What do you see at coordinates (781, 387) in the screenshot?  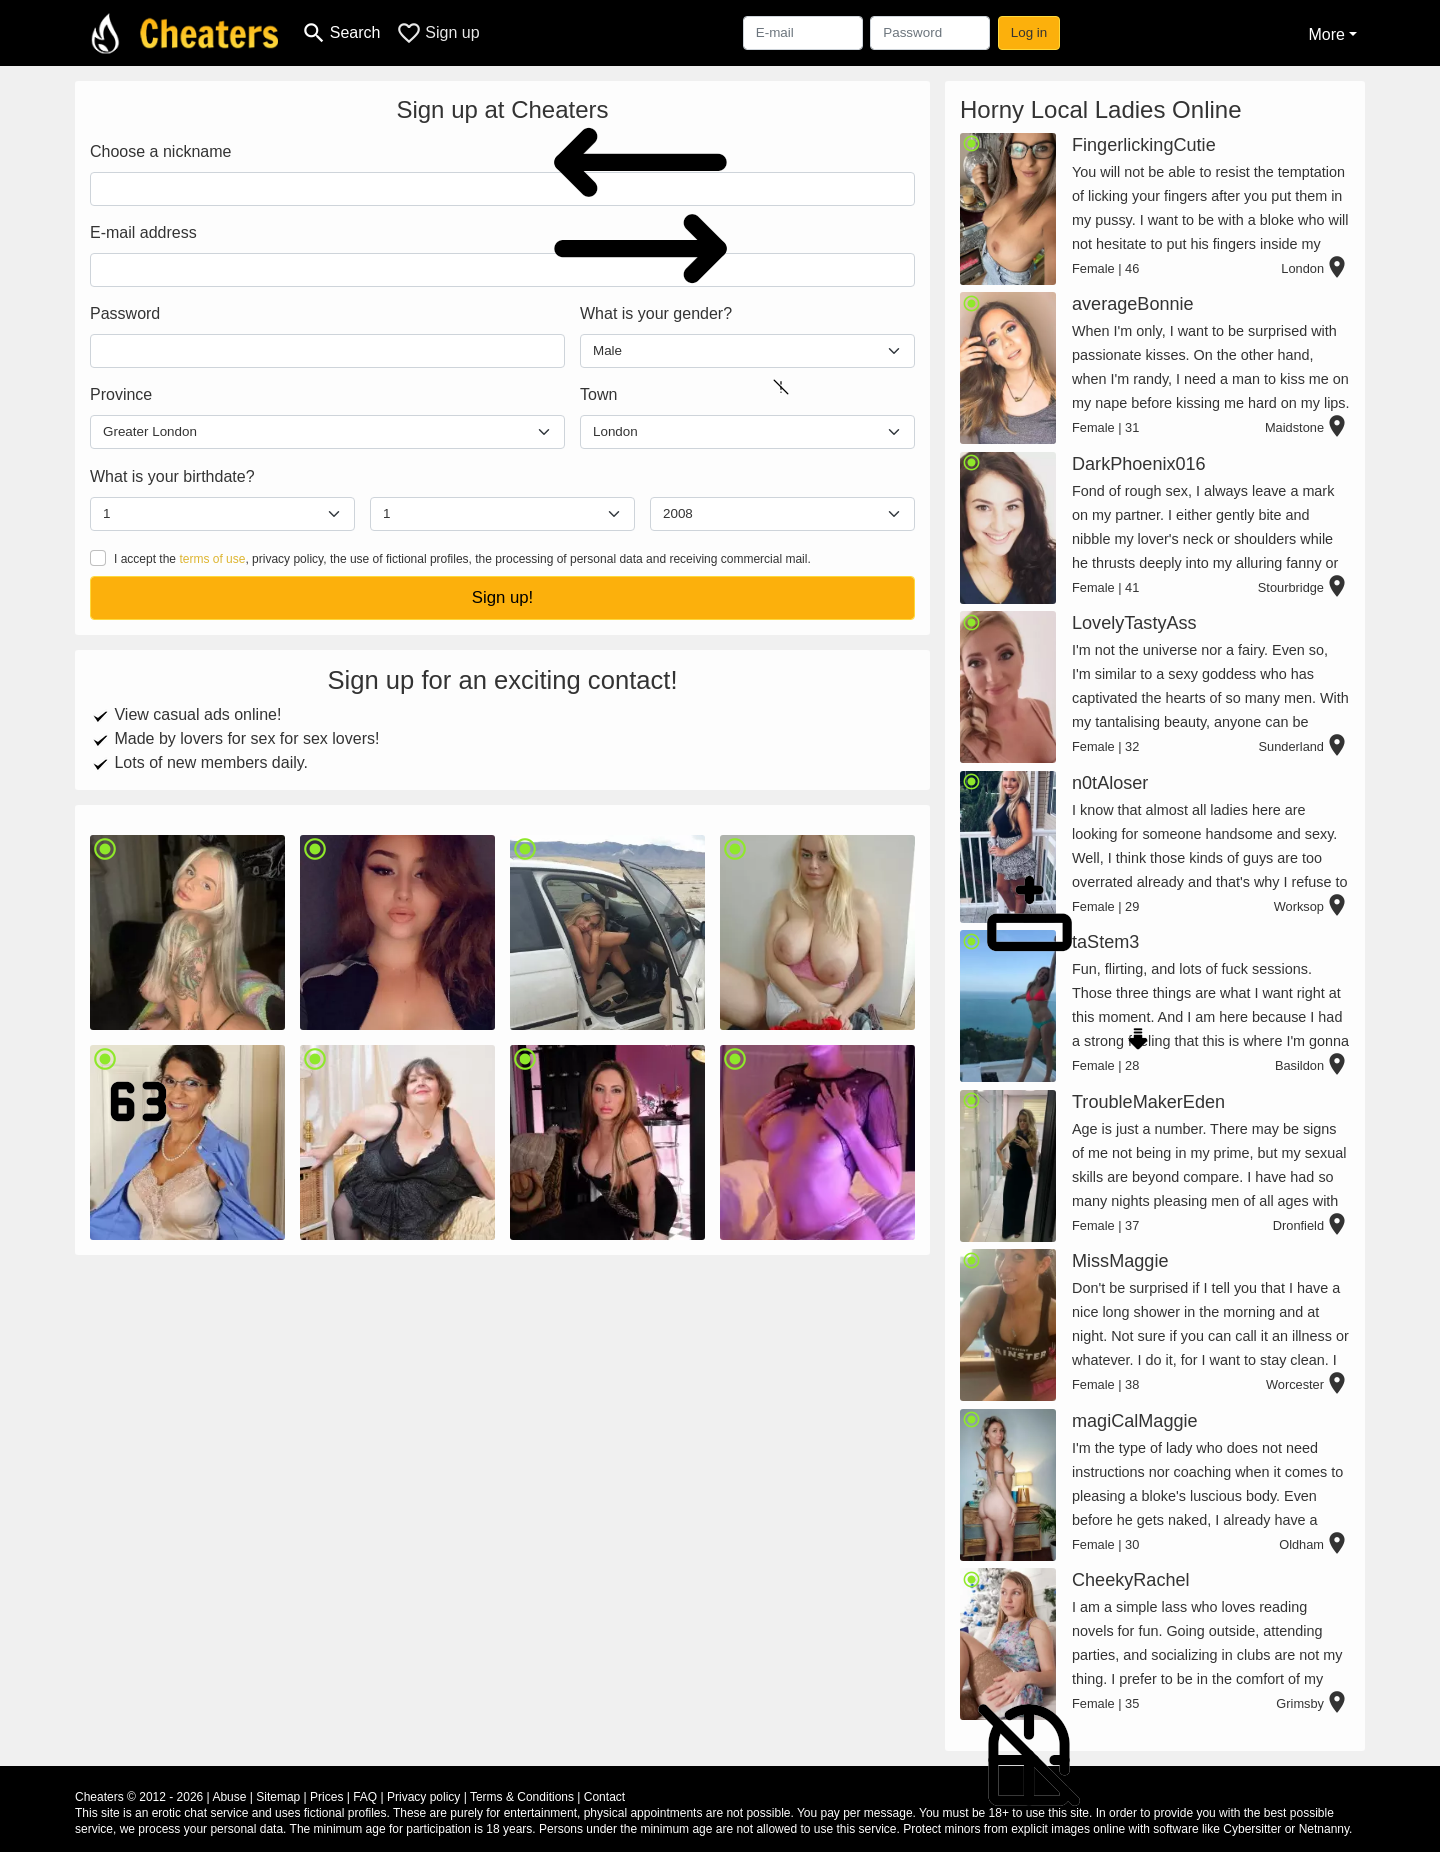 I see `disable alert notifications` at bounding box center [781, 387].